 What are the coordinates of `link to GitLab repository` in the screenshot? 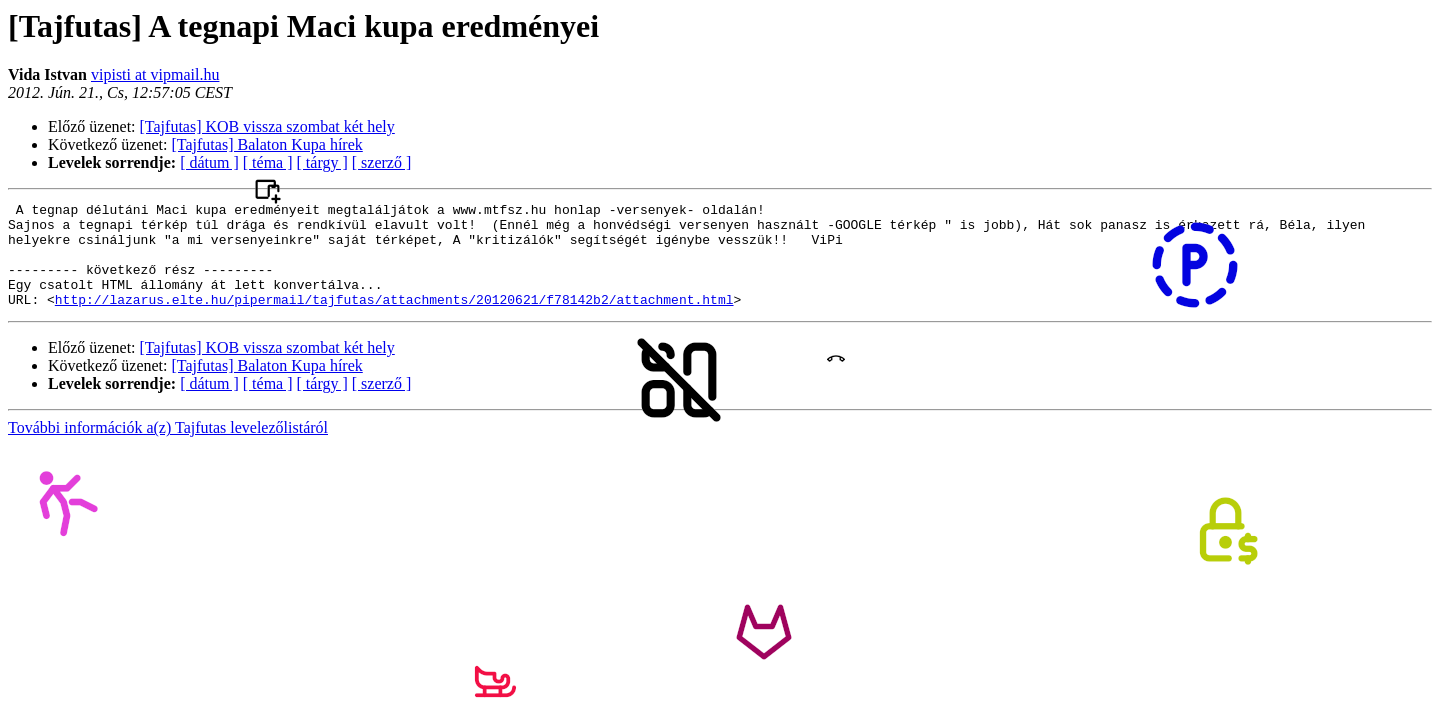 It's located at (764, 632).